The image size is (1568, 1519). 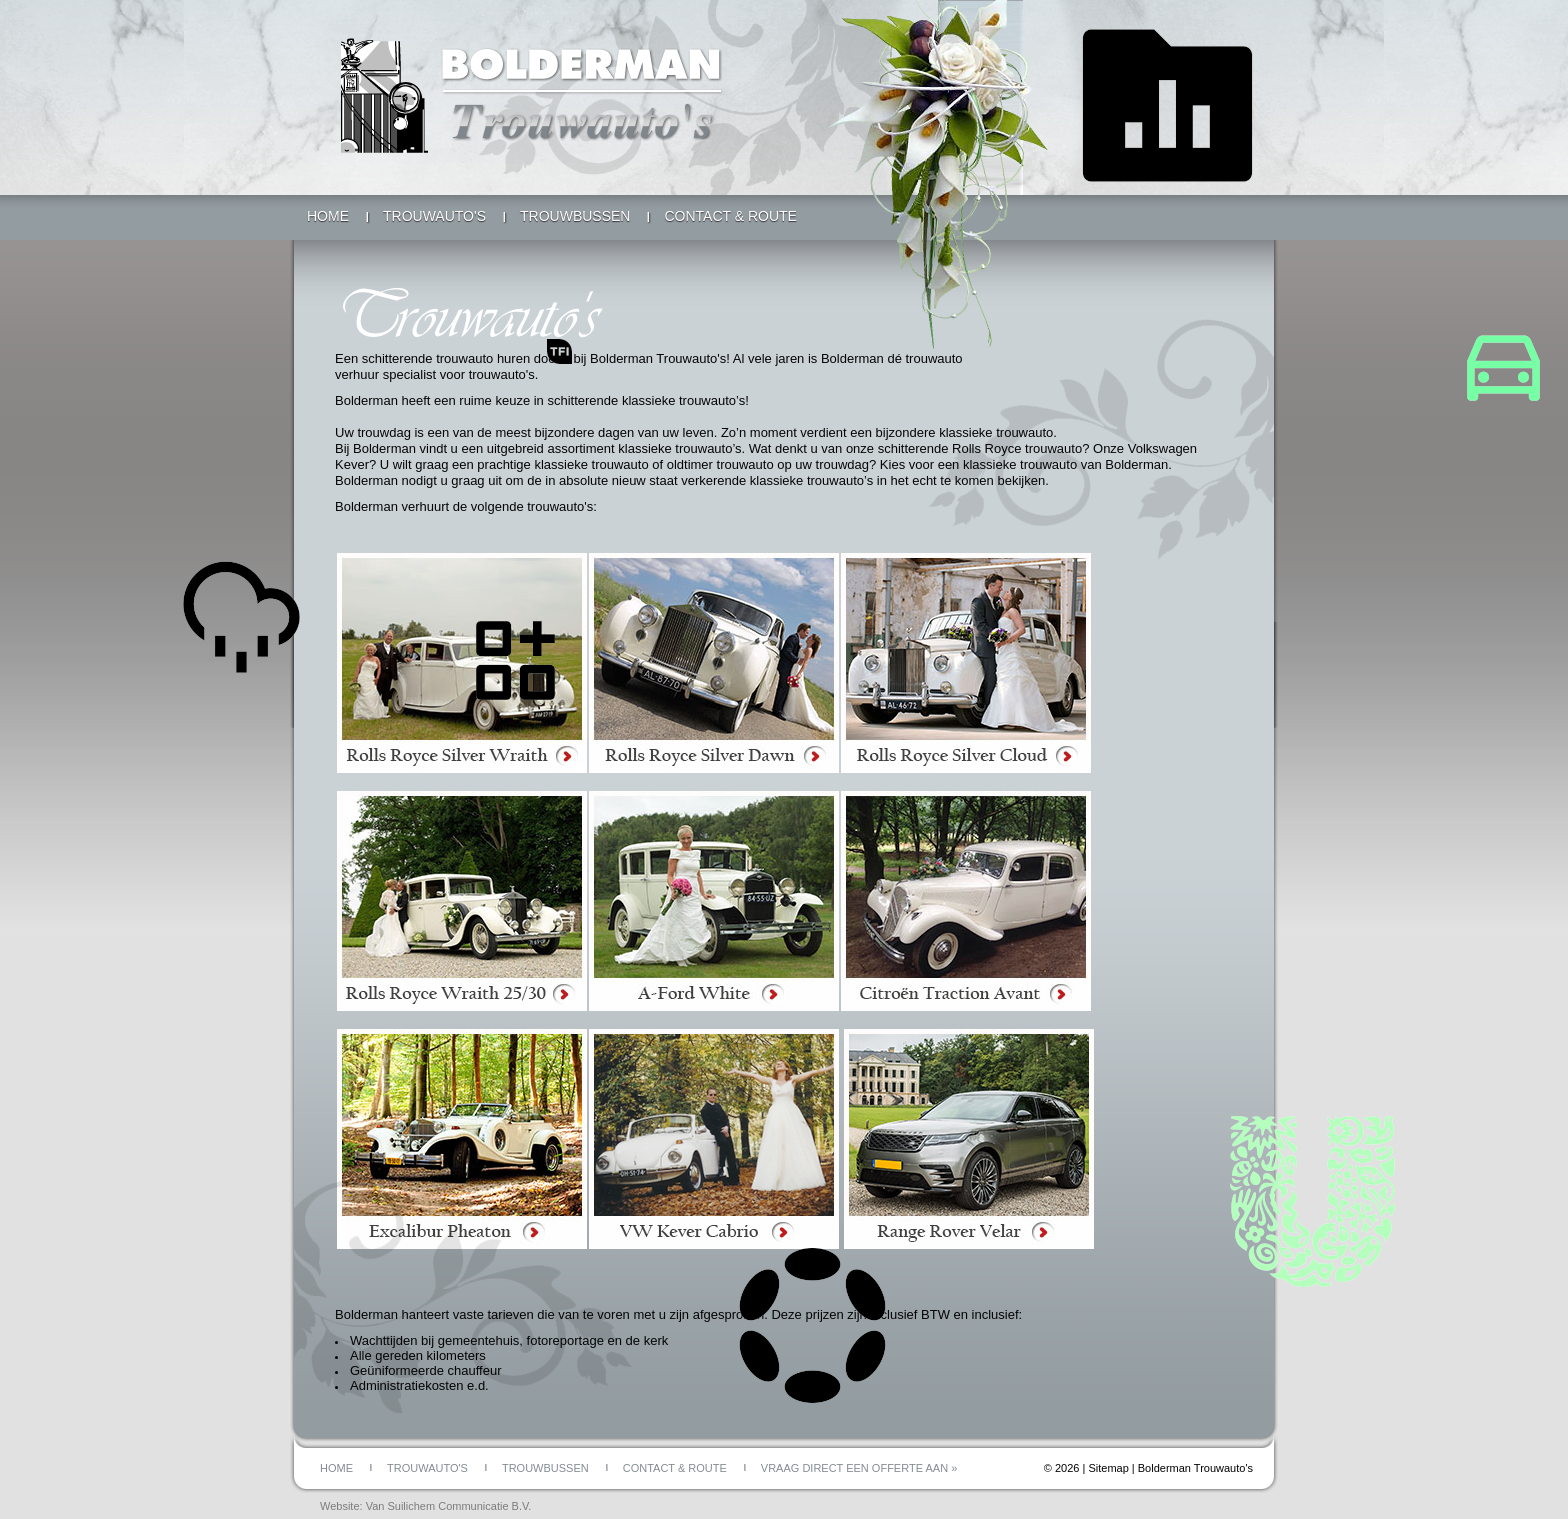 What do you see at coordinates (515, 660) in the screenshot?
I see `add a new function or module` at bounding box center [515, 660].